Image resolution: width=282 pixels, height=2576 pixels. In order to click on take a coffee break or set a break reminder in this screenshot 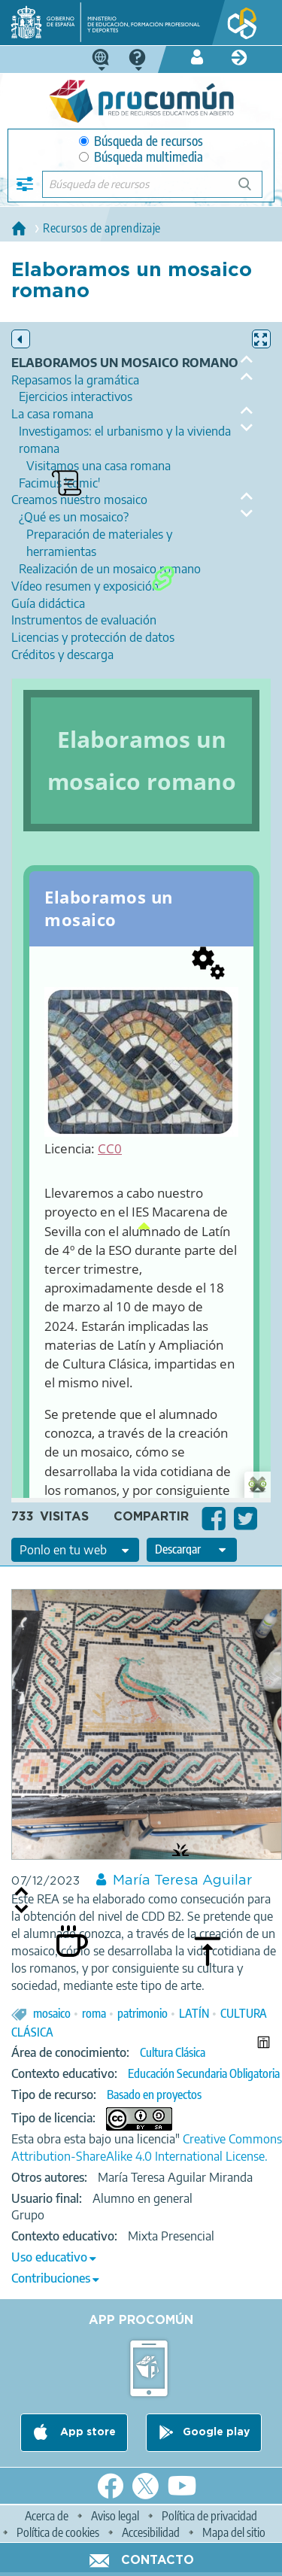, I will do `click(71, 1942)`.